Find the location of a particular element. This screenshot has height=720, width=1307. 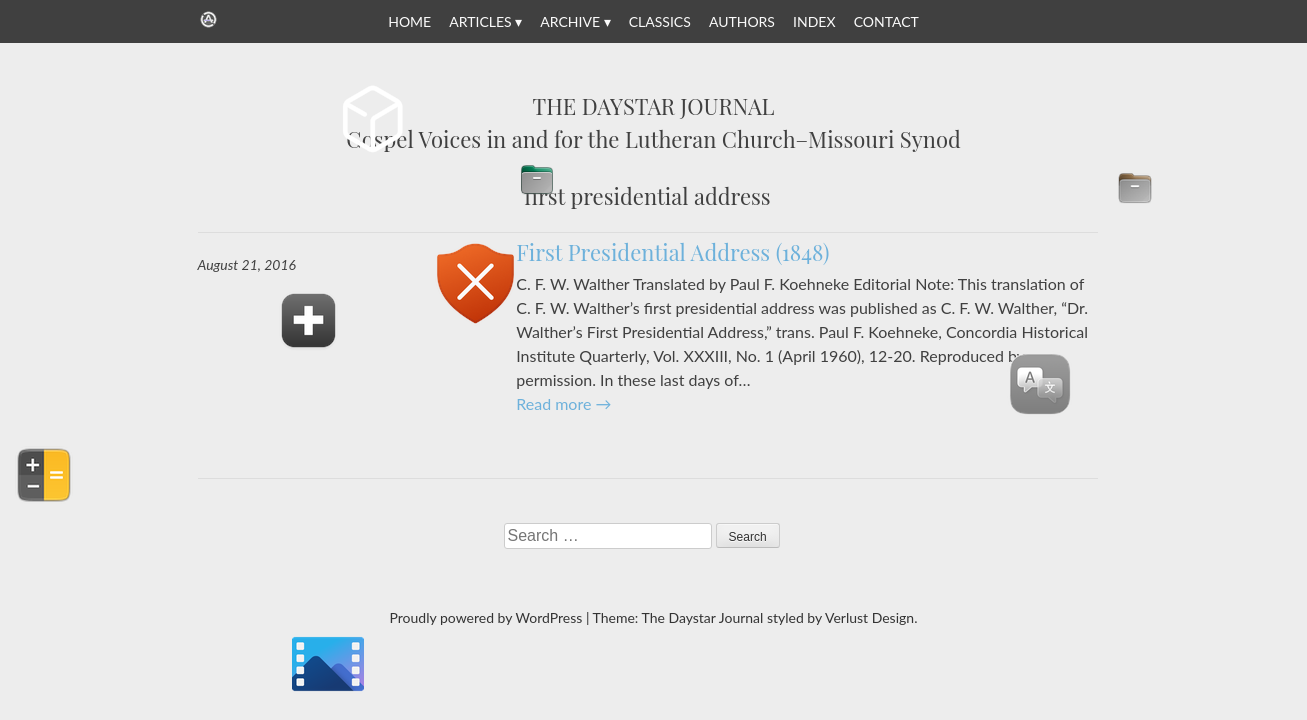

indicates a security error or protection failure is located at coordinates (475, 283).